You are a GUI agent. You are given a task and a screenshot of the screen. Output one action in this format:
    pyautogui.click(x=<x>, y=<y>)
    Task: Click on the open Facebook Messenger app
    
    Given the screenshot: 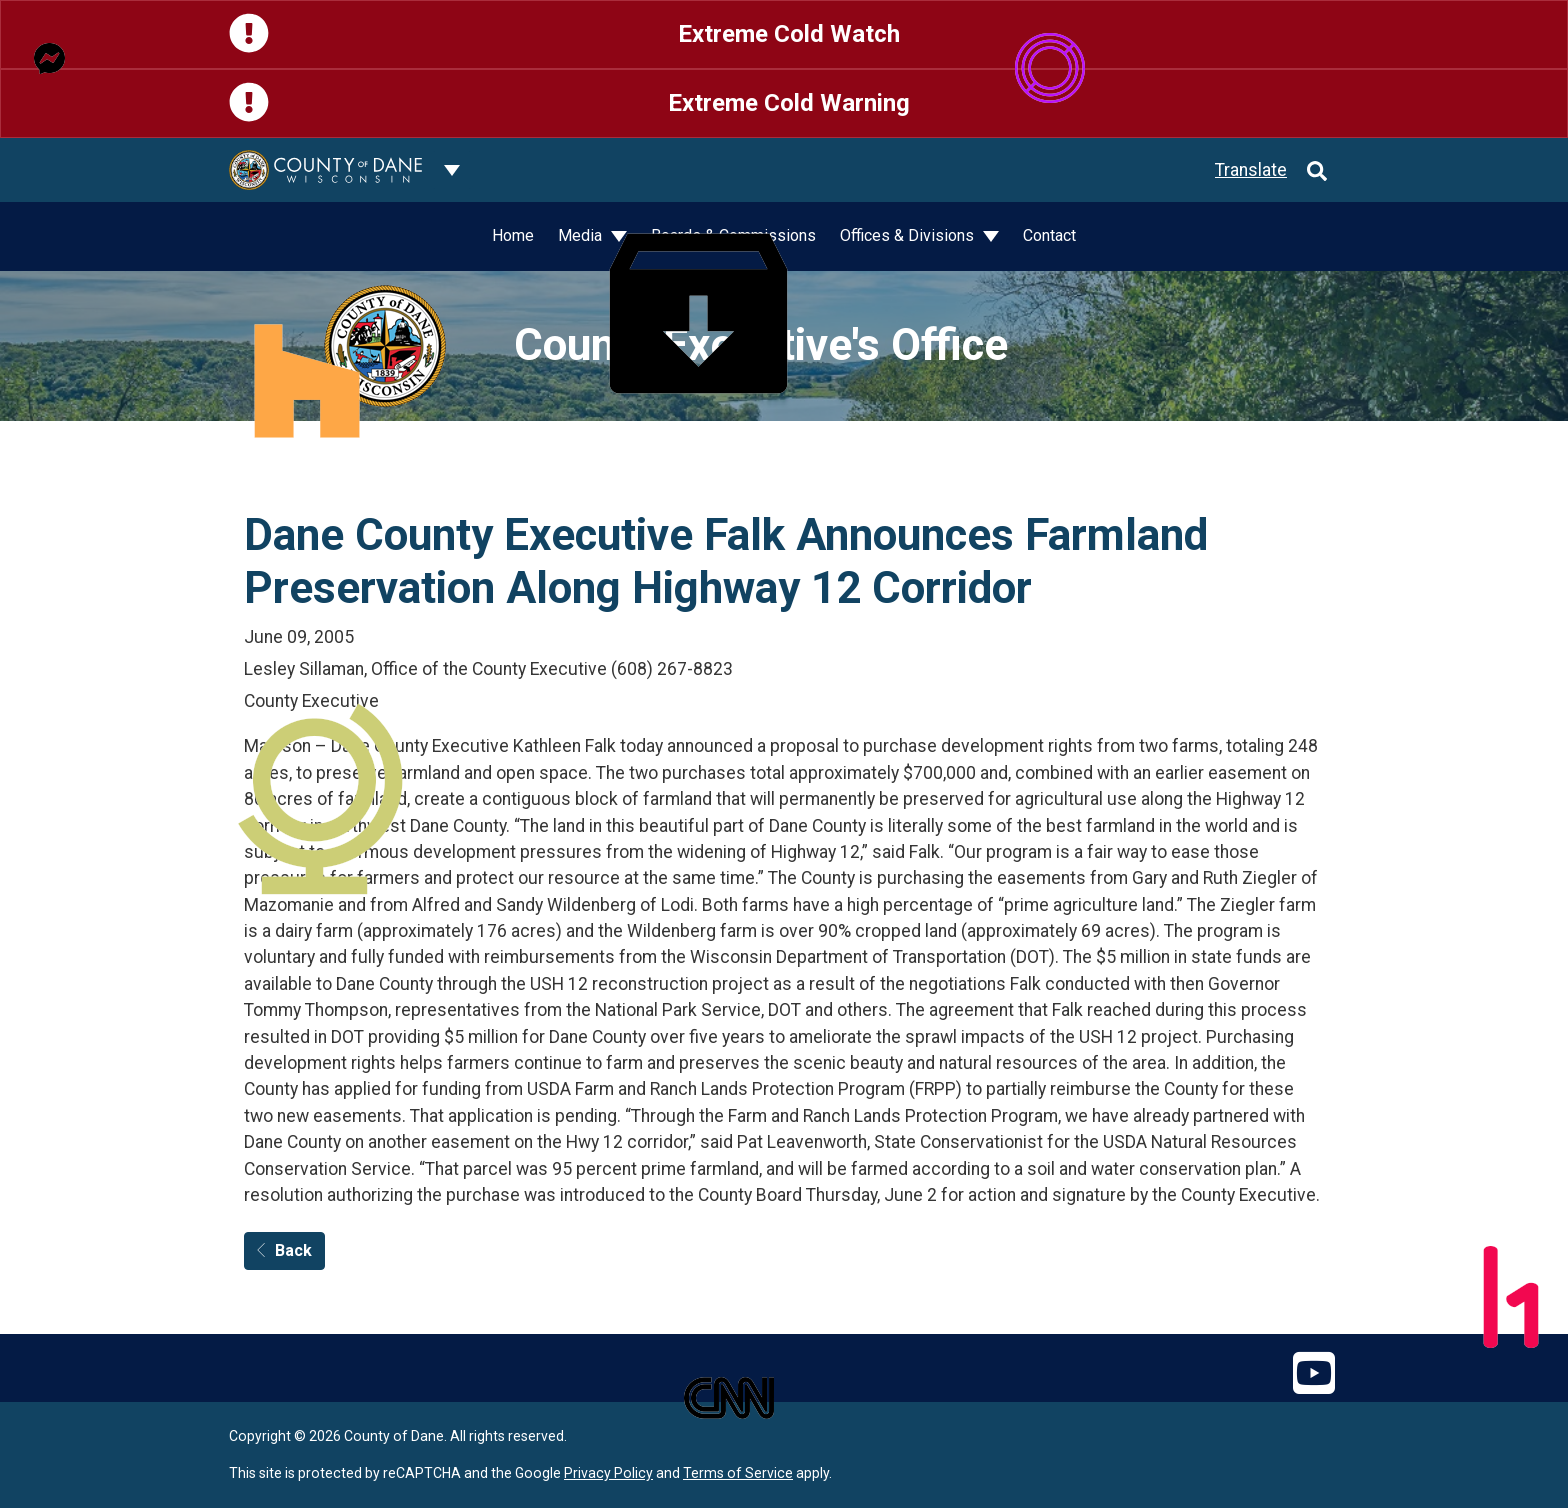 What is the action you would take?
    pyautogui.click(x=49, y=58)
    